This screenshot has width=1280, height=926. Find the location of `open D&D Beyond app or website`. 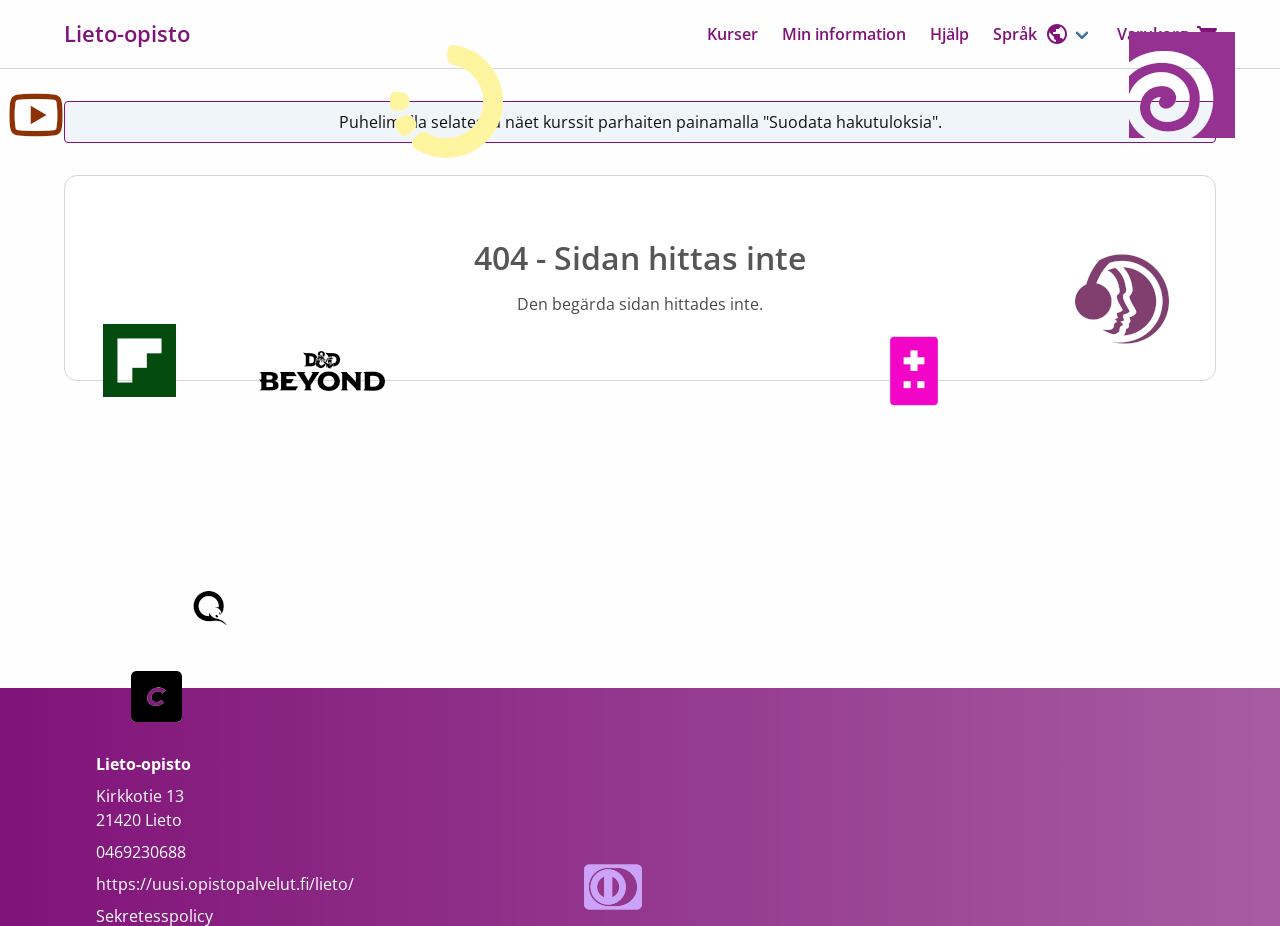

open D&D Beyond app or website is located at coordinates (322, 371).